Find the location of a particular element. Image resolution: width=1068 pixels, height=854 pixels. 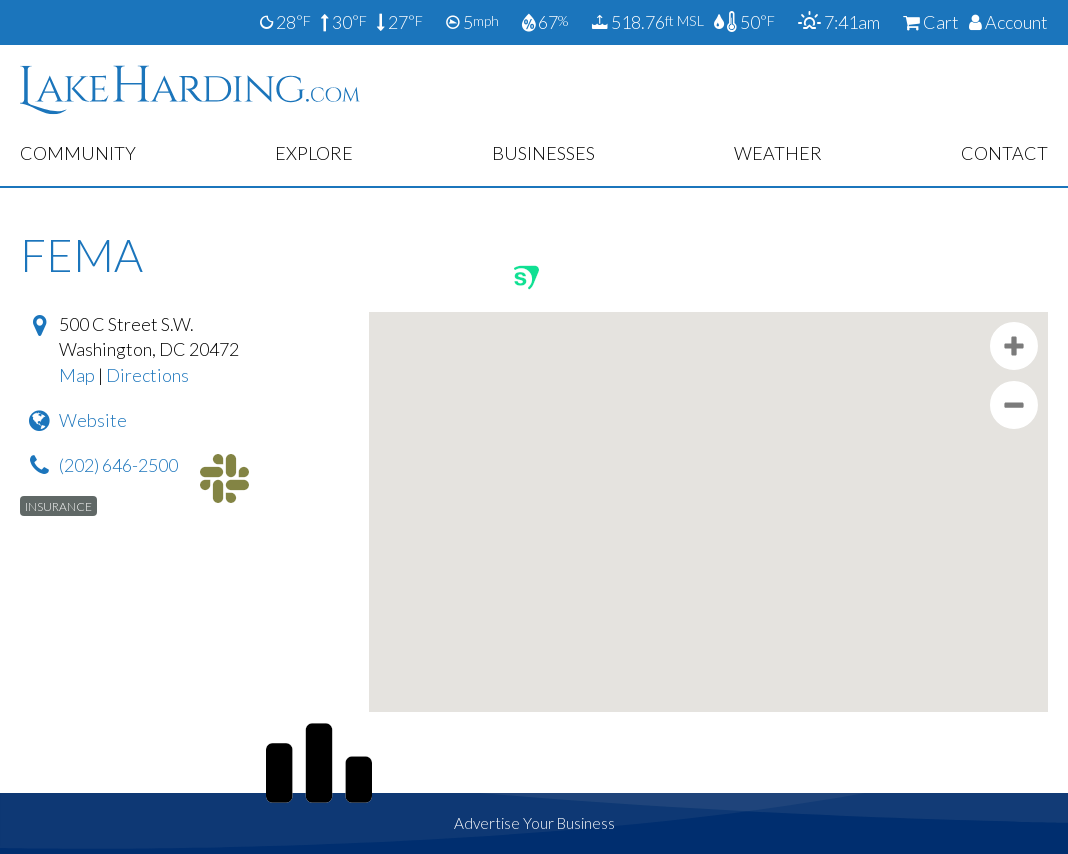

open Slack messaging app is located at coordinates (224, 478).